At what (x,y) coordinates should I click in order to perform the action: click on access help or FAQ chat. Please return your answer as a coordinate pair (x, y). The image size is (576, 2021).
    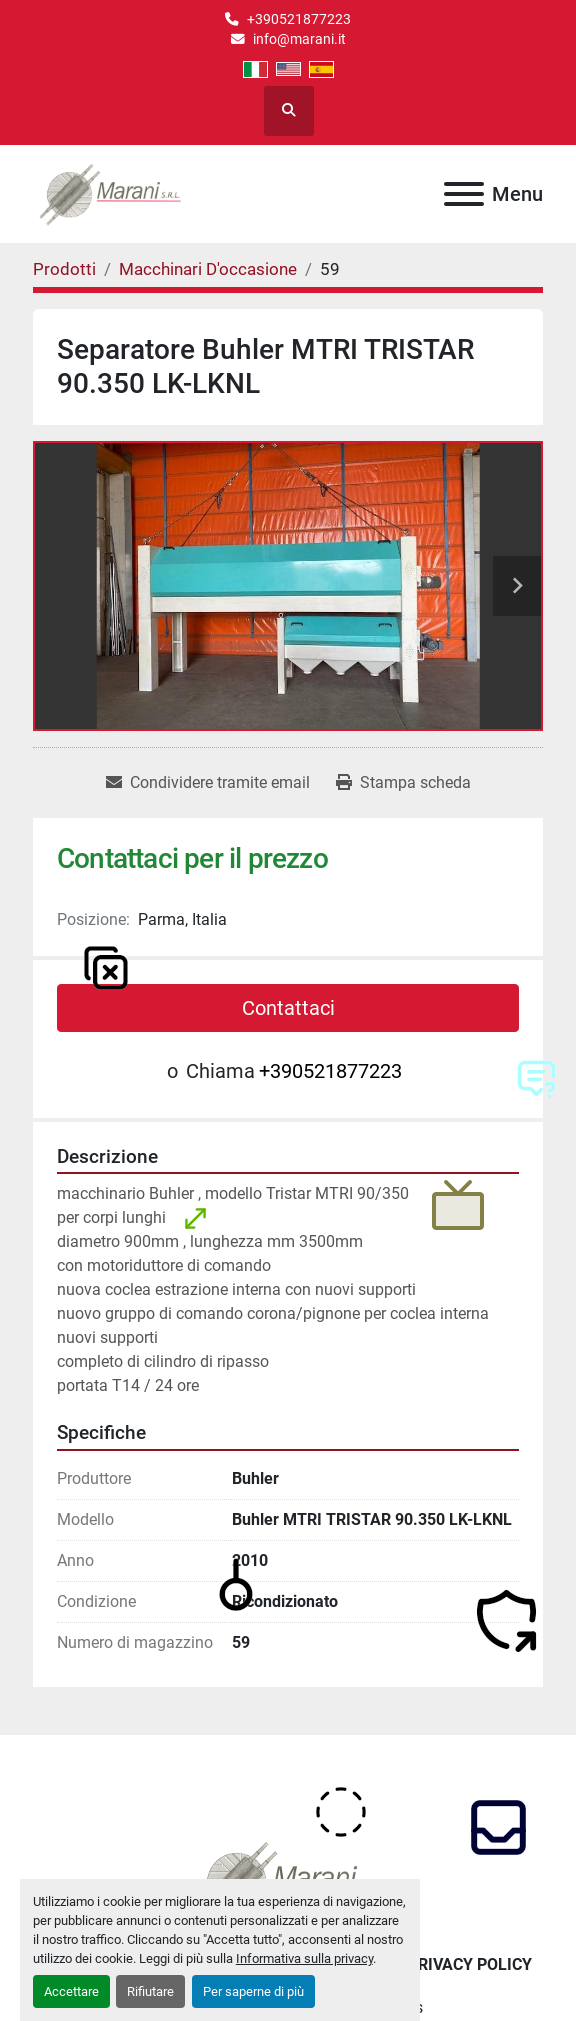
    Looking at the image, I should click on (536, 1077).